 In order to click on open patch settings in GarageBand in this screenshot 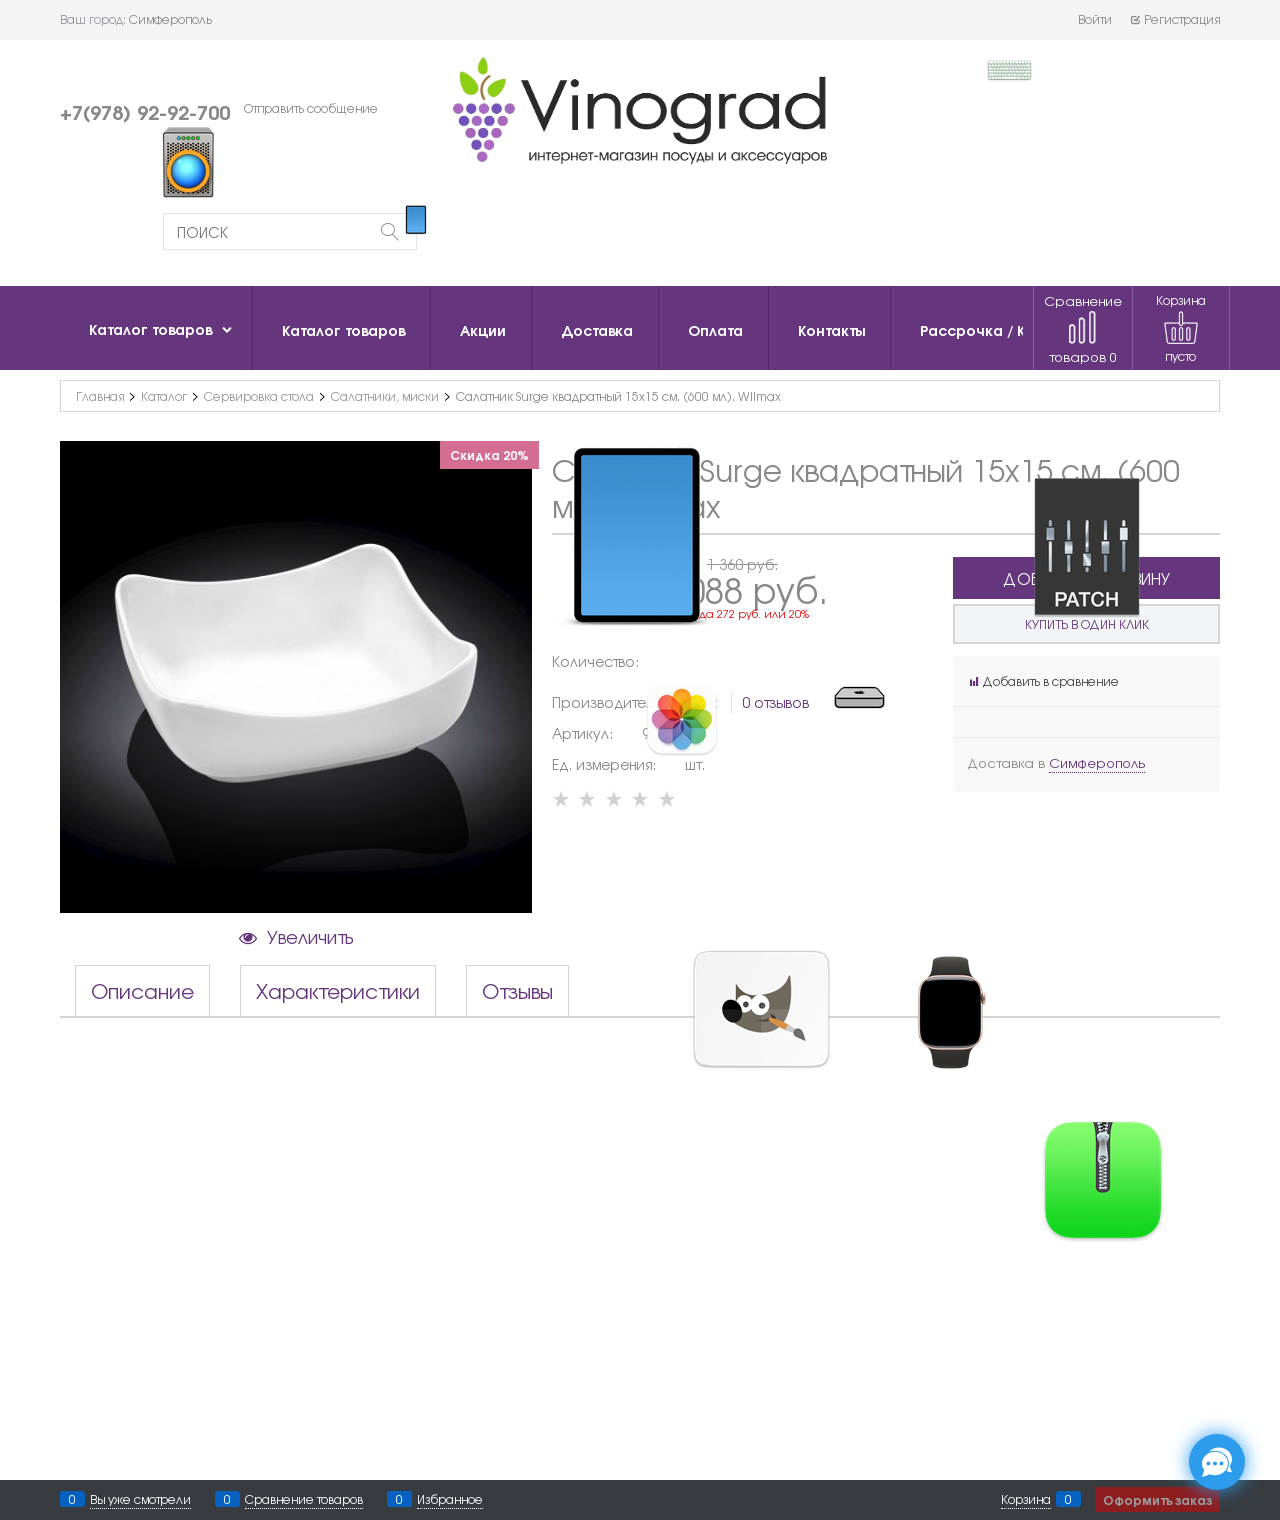, I will do `click(1087, 550)`.